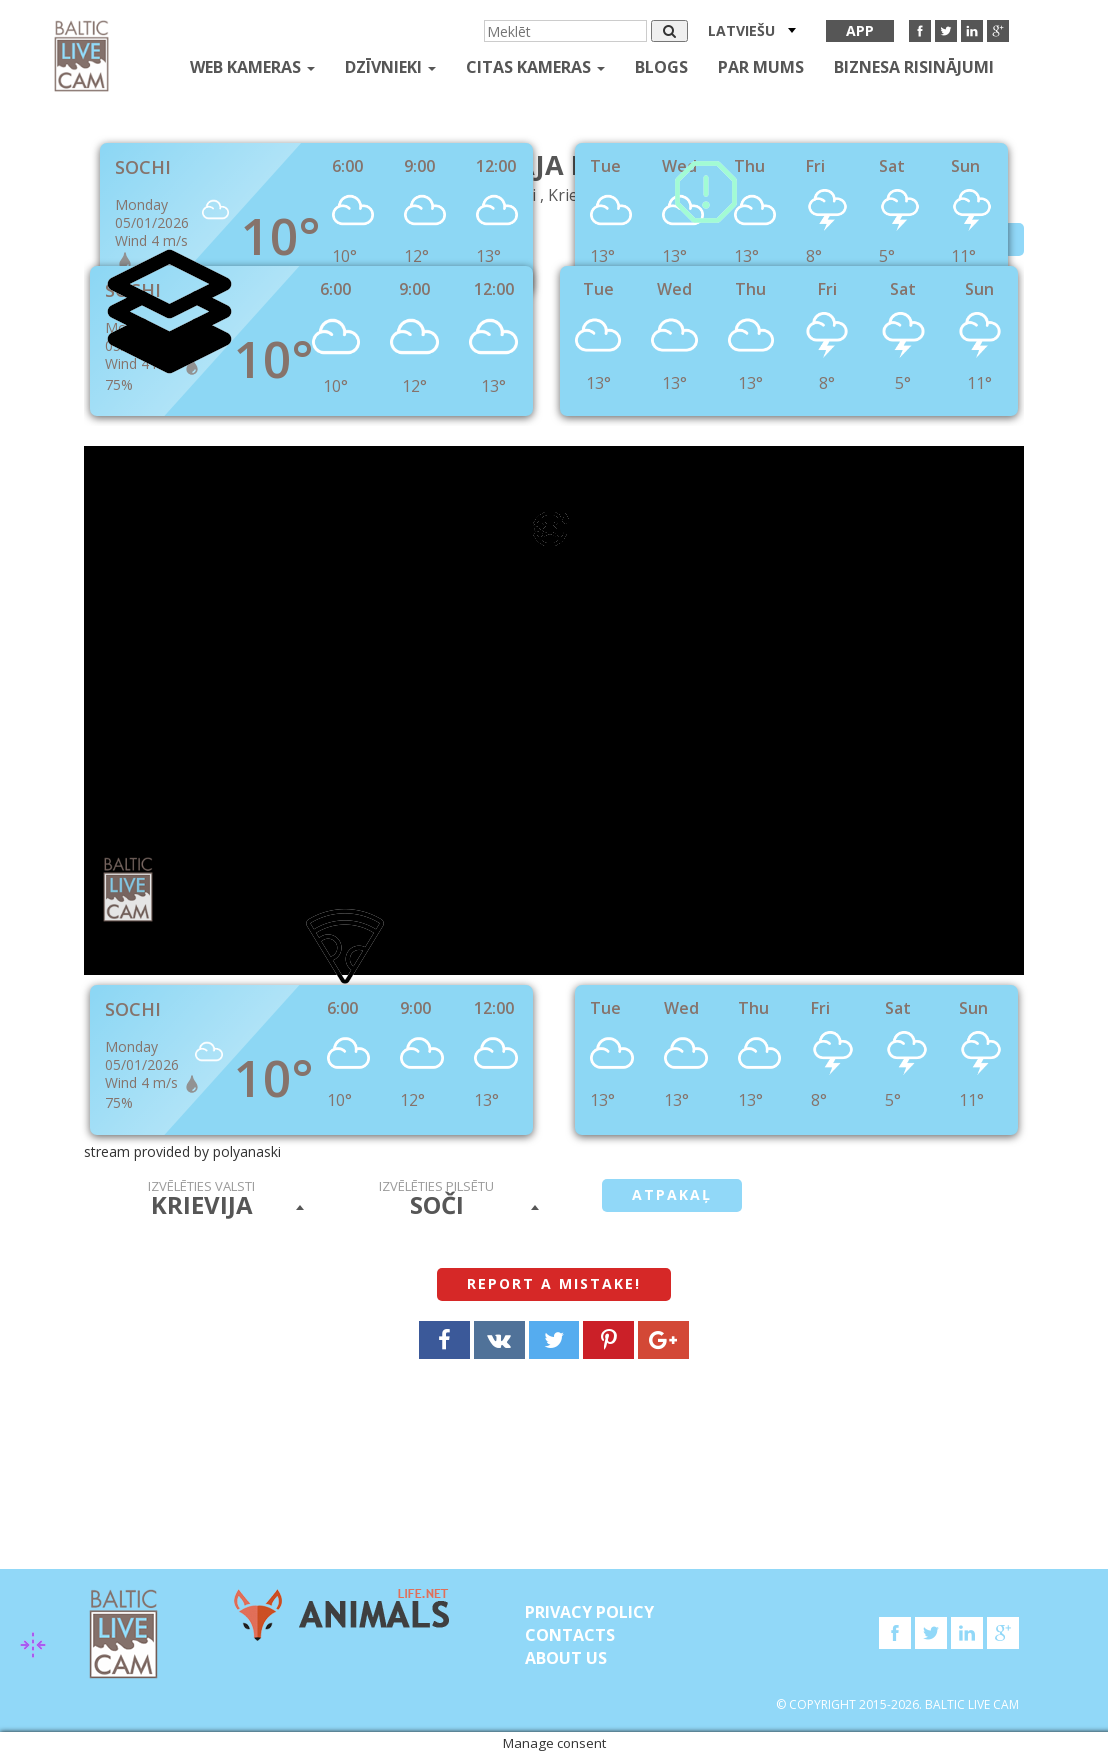  What do you see at coordinates (33, 1645) in the screenshot?
I see `collapse content horizontally` at bounding box center [33, 1645].